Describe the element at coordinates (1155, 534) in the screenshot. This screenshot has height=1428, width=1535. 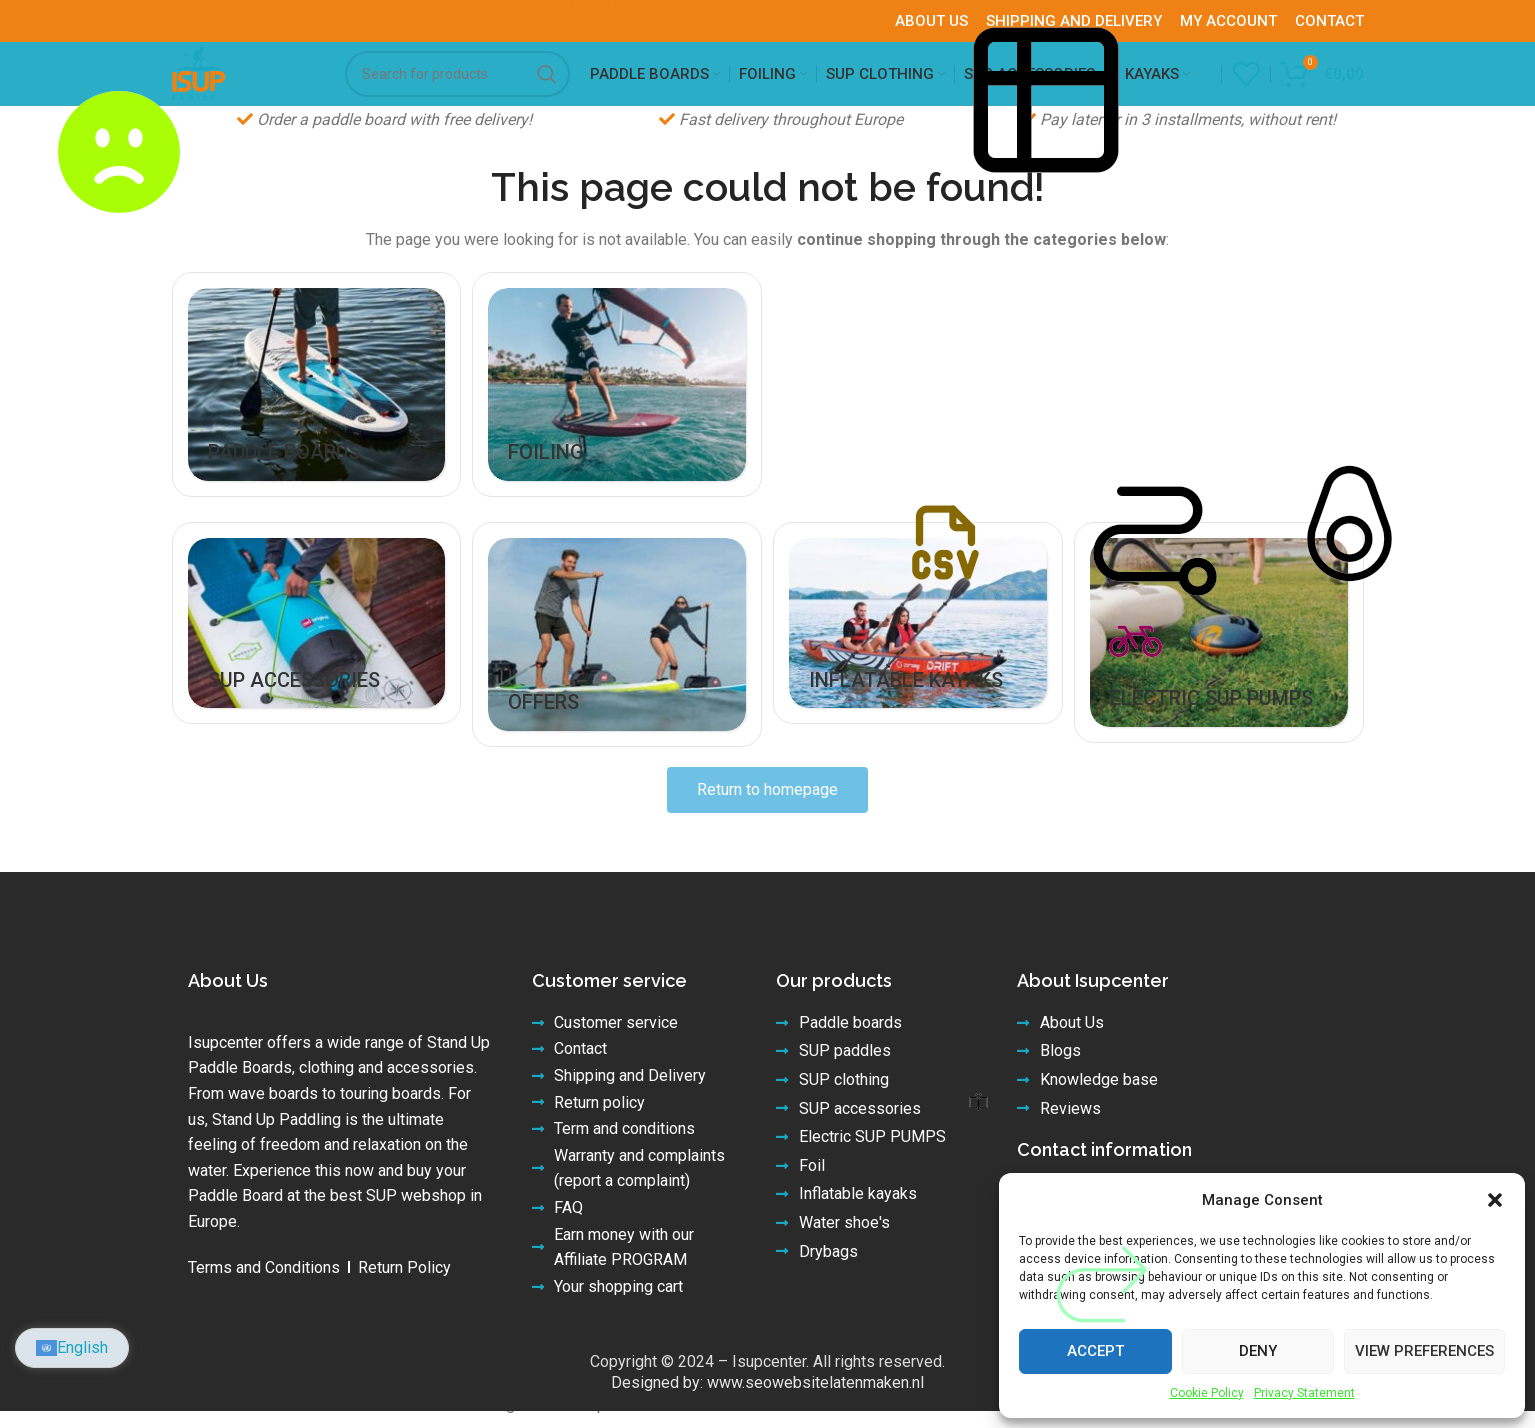
I see `view or edit a route path` at that location.